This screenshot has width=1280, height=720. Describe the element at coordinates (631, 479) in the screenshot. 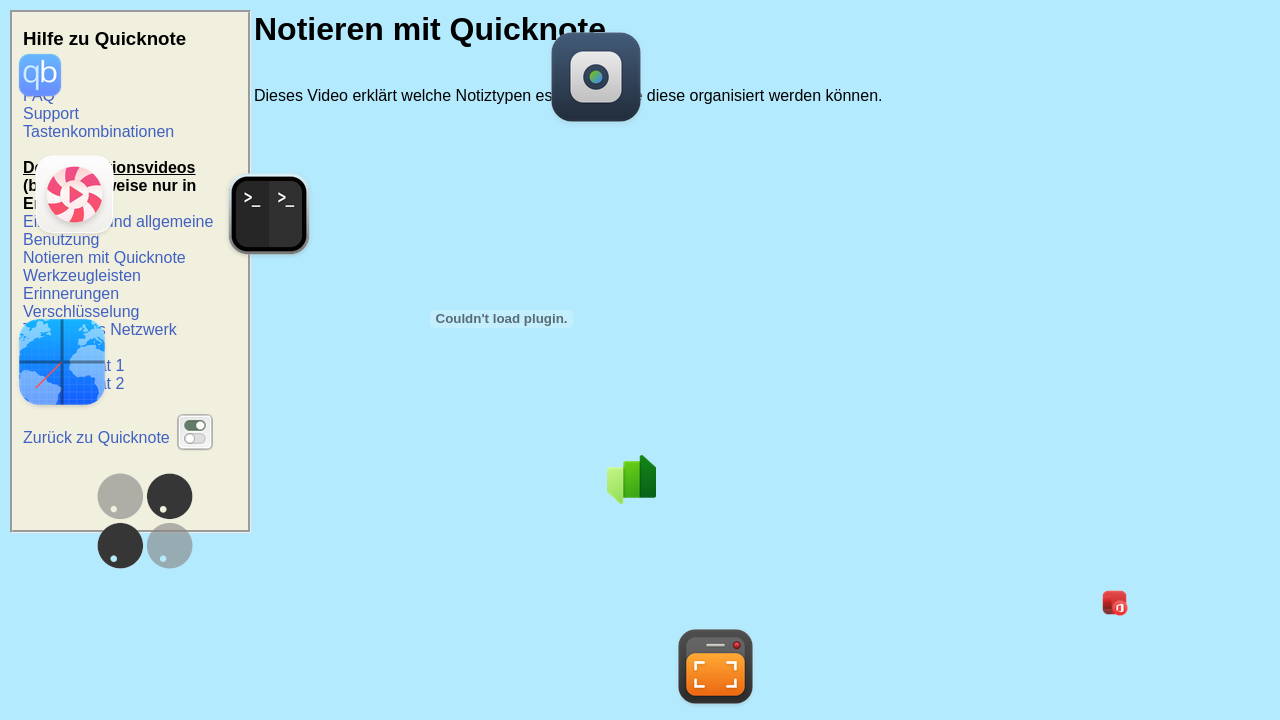

I see `open microsoft viva insights app` at that location.